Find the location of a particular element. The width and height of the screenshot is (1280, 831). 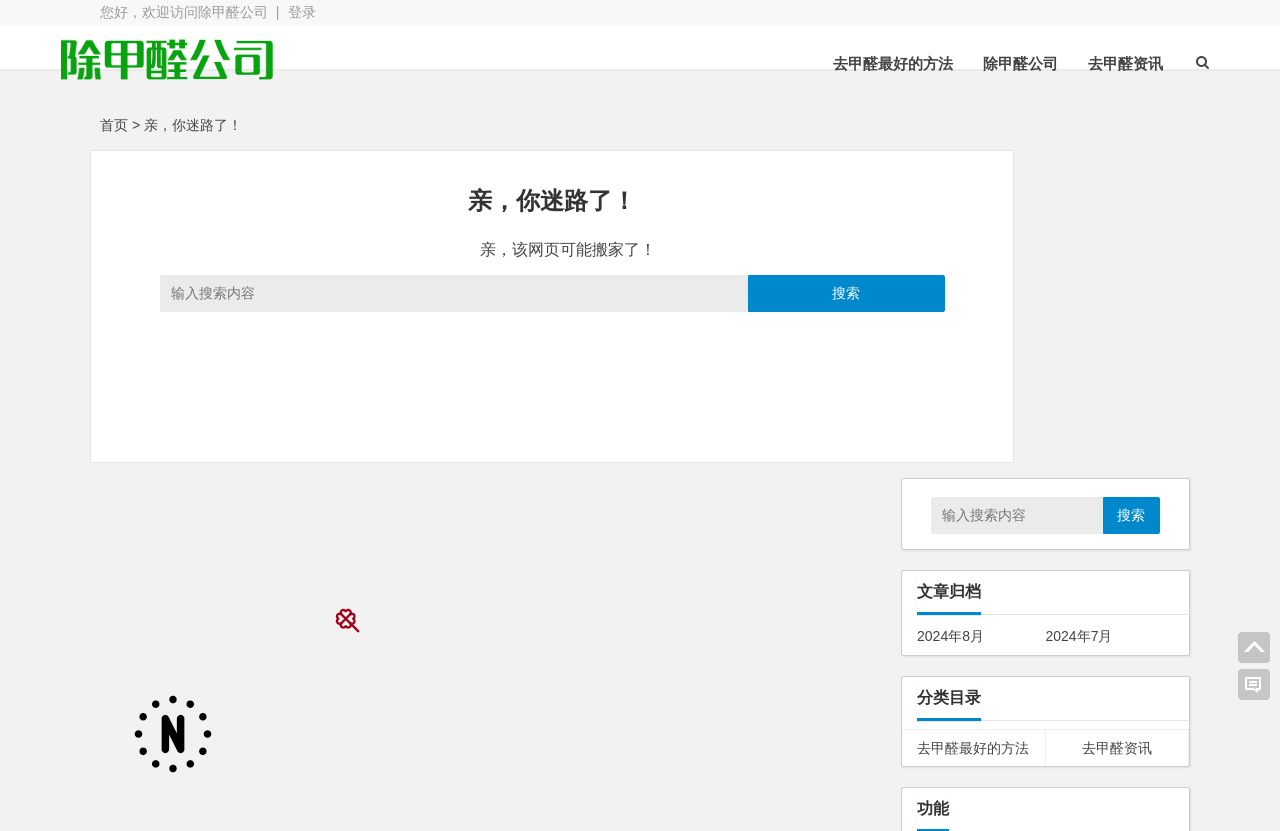

indicates luck or bonus feature is located at coordinates (347, 620).